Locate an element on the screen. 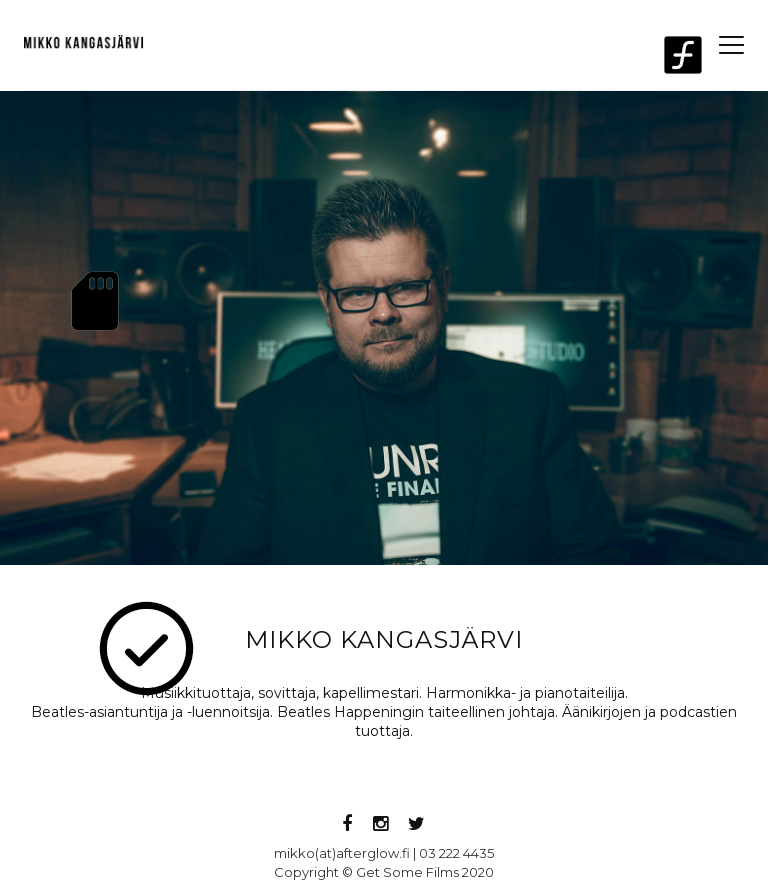 The width and height of the screenshot is (768, 883). access SD card storage is located at coordinates (95, 301).